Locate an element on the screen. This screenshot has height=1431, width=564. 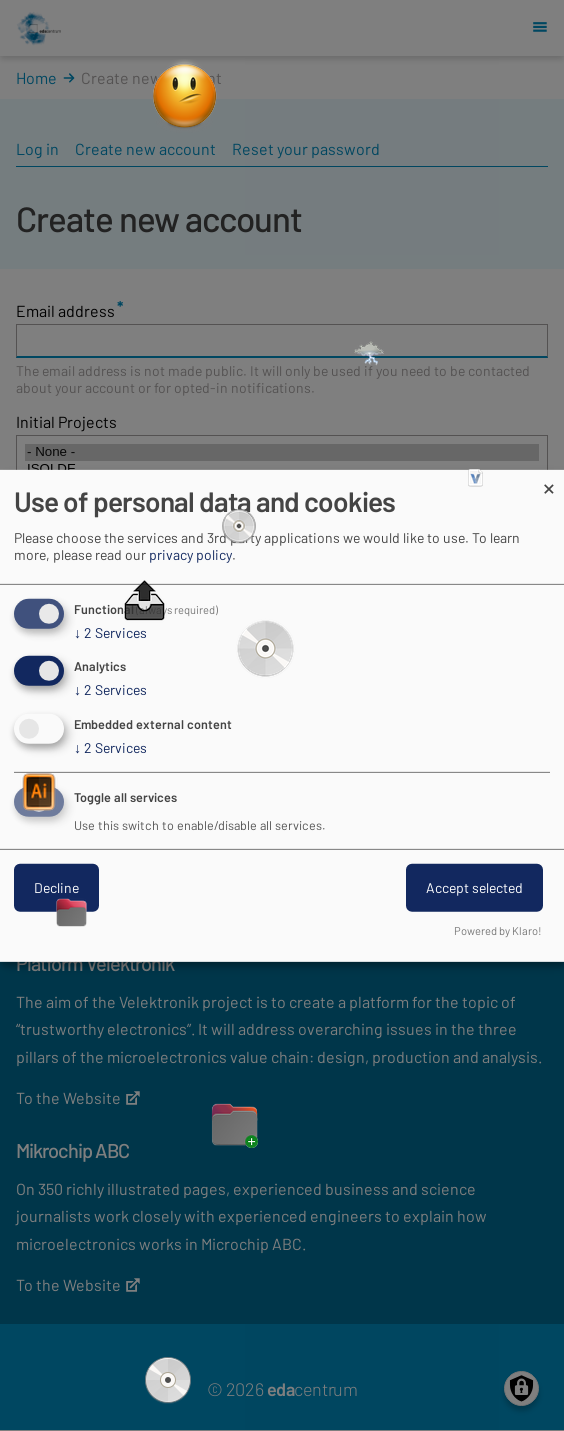
indicates uncertainty or hesitation about an action is located at coordinates (185, 99).